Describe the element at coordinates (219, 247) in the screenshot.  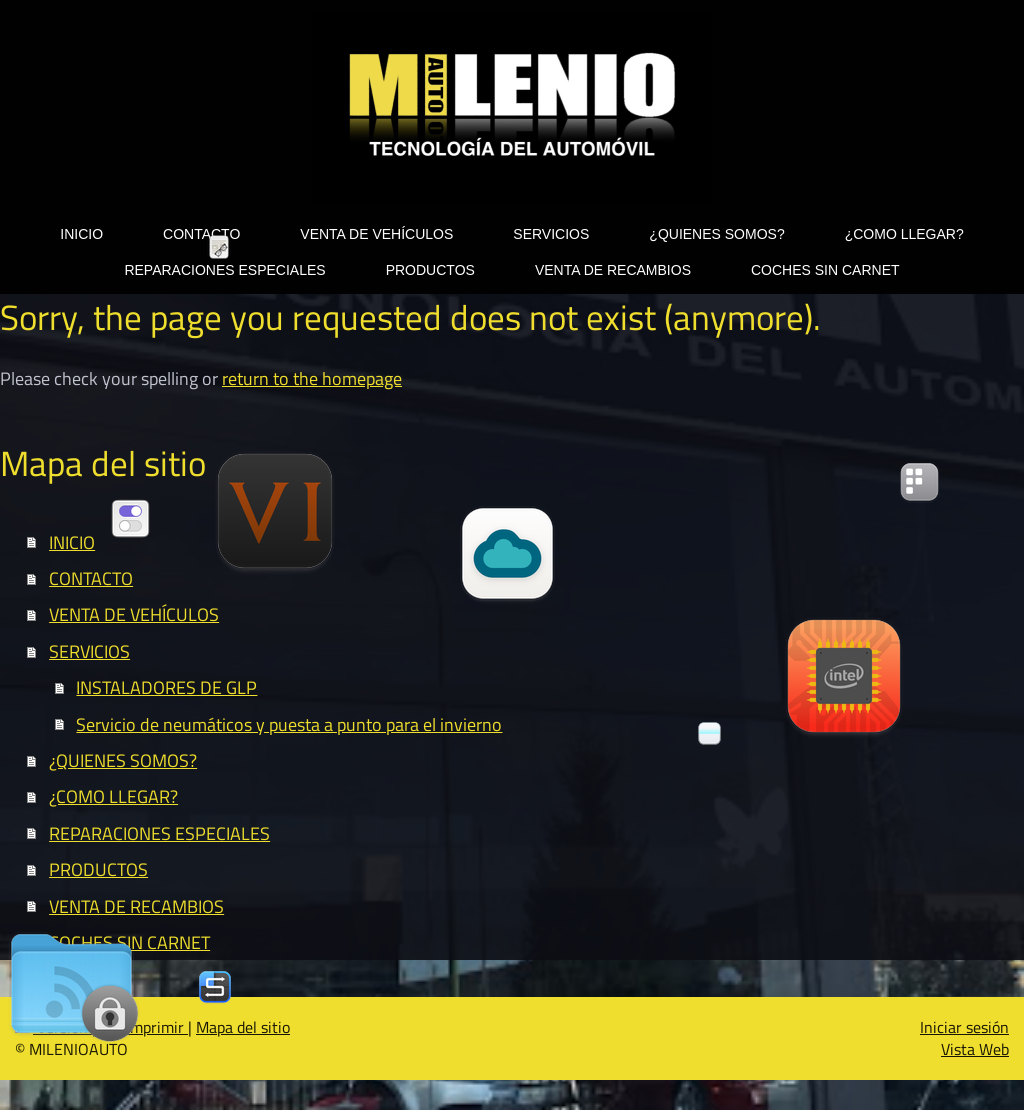
I see `open the documents app` at that location.